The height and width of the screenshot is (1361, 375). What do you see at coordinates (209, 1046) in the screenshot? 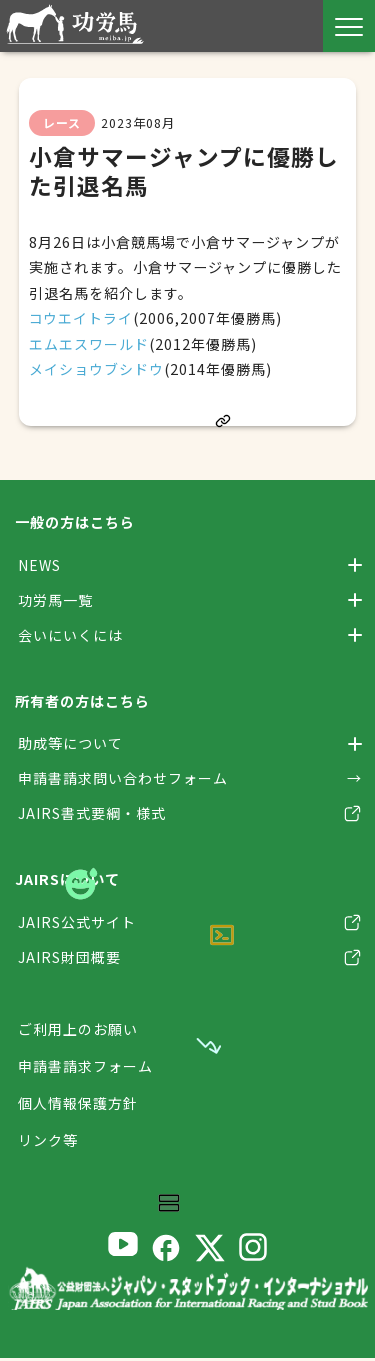
I see `indicates a declining trend or decreasing value` at bounding box center [209, 1046].